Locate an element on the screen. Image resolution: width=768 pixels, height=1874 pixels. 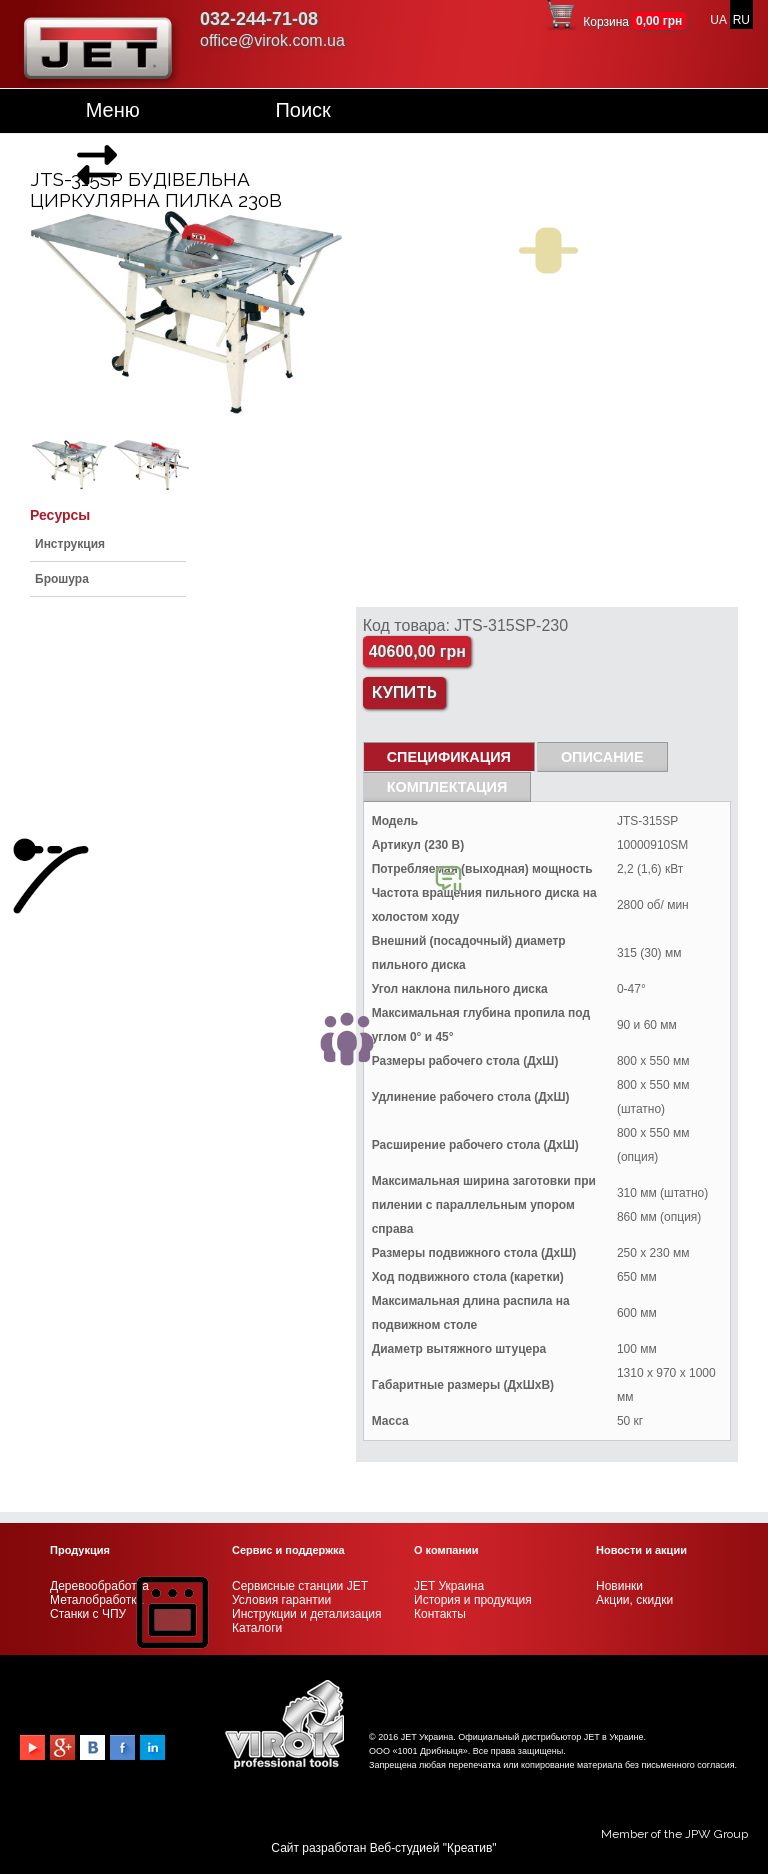
swap or exchange items is located at coordinates (97, 165).